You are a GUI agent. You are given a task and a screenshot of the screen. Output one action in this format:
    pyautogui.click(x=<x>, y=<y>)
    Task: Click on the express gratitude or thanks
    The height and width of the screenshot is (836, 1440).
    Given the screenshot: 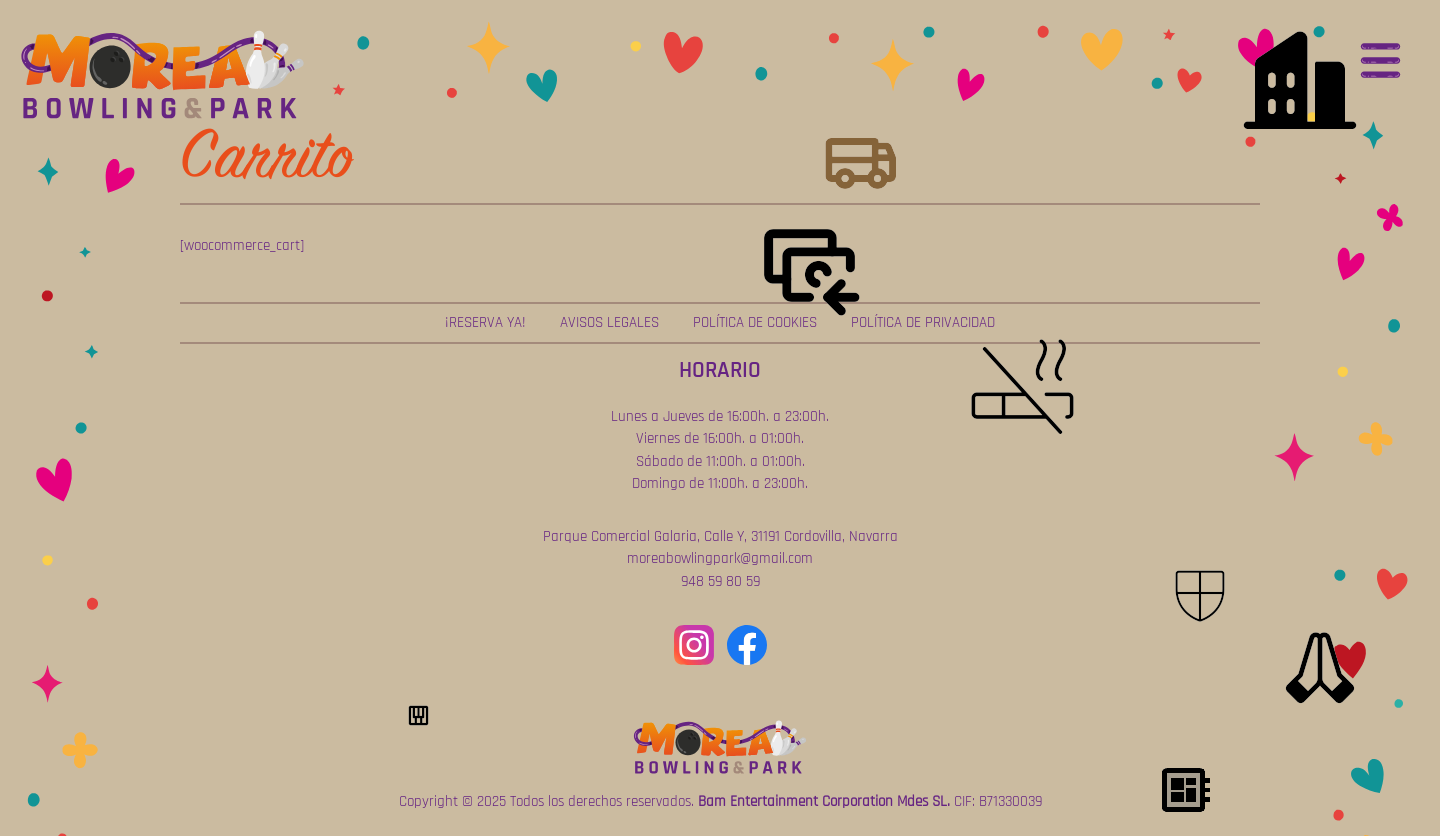 What is the action you would take?
    pyautogui.click(x=1320, y=669)
    